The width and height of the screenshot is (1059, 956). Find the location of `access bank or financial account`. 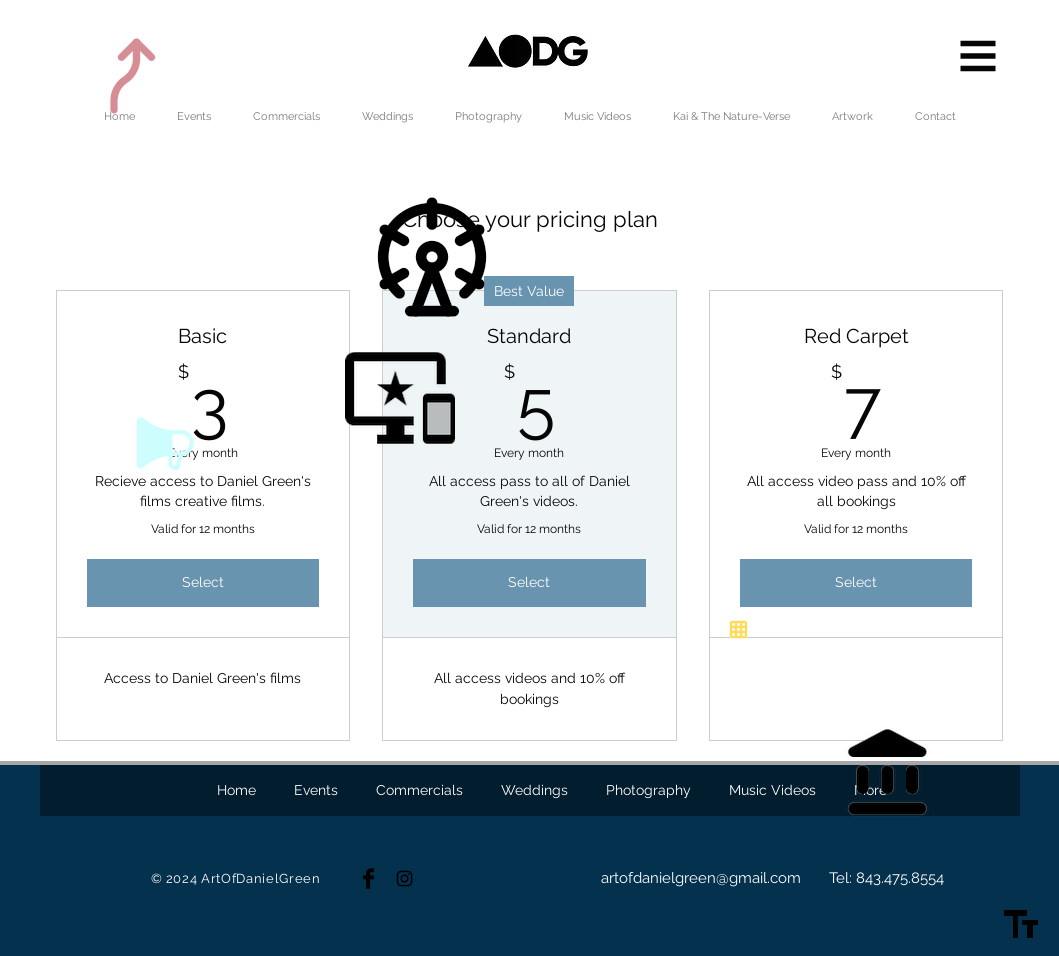

access bank or financial account is located at coordinates (889, 773).